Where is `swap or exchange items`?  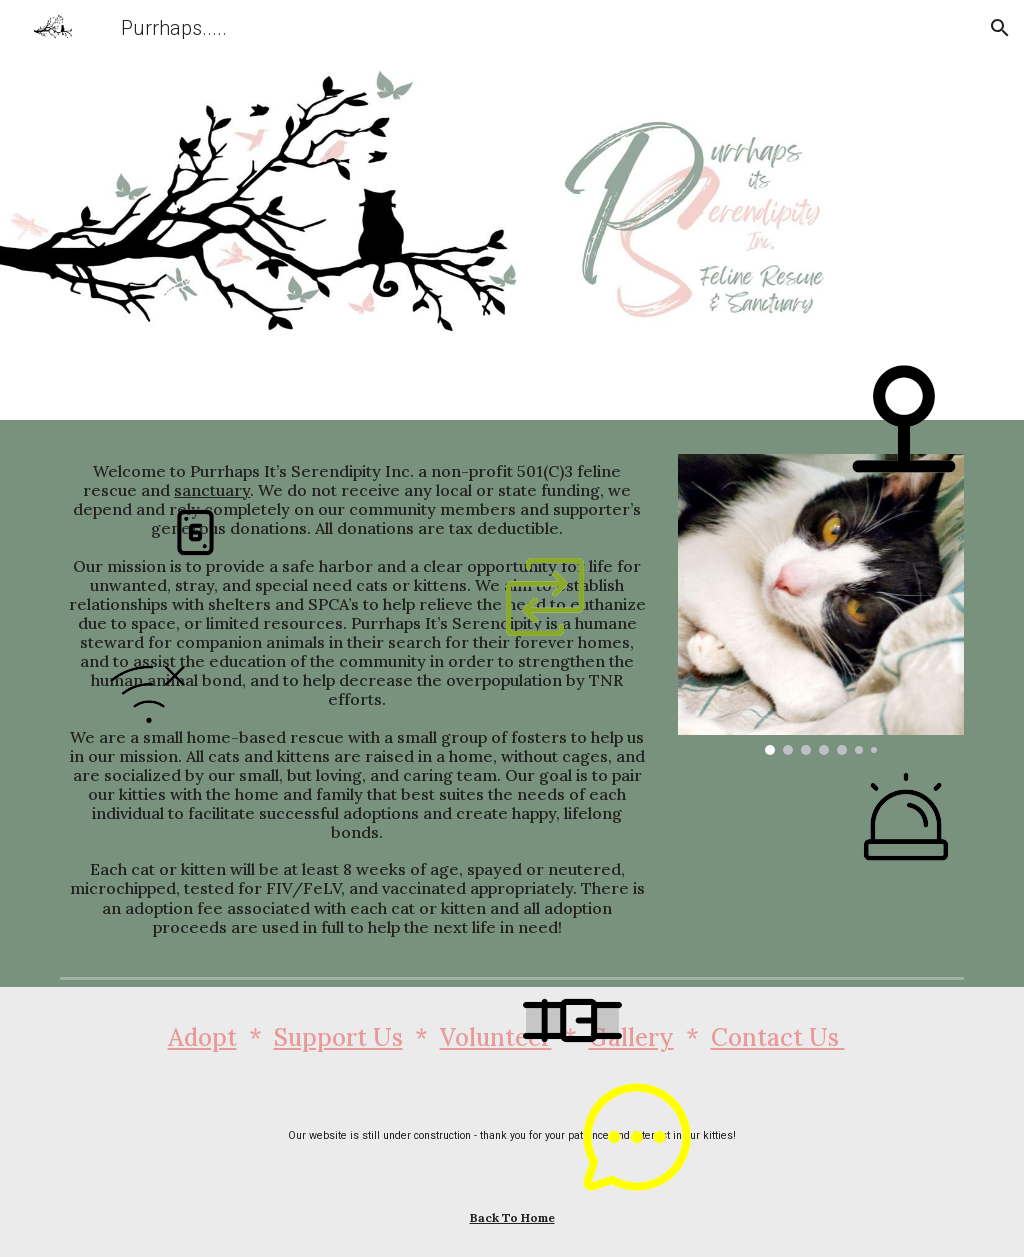 swap or exchange items is located at coordinates (545, 597).